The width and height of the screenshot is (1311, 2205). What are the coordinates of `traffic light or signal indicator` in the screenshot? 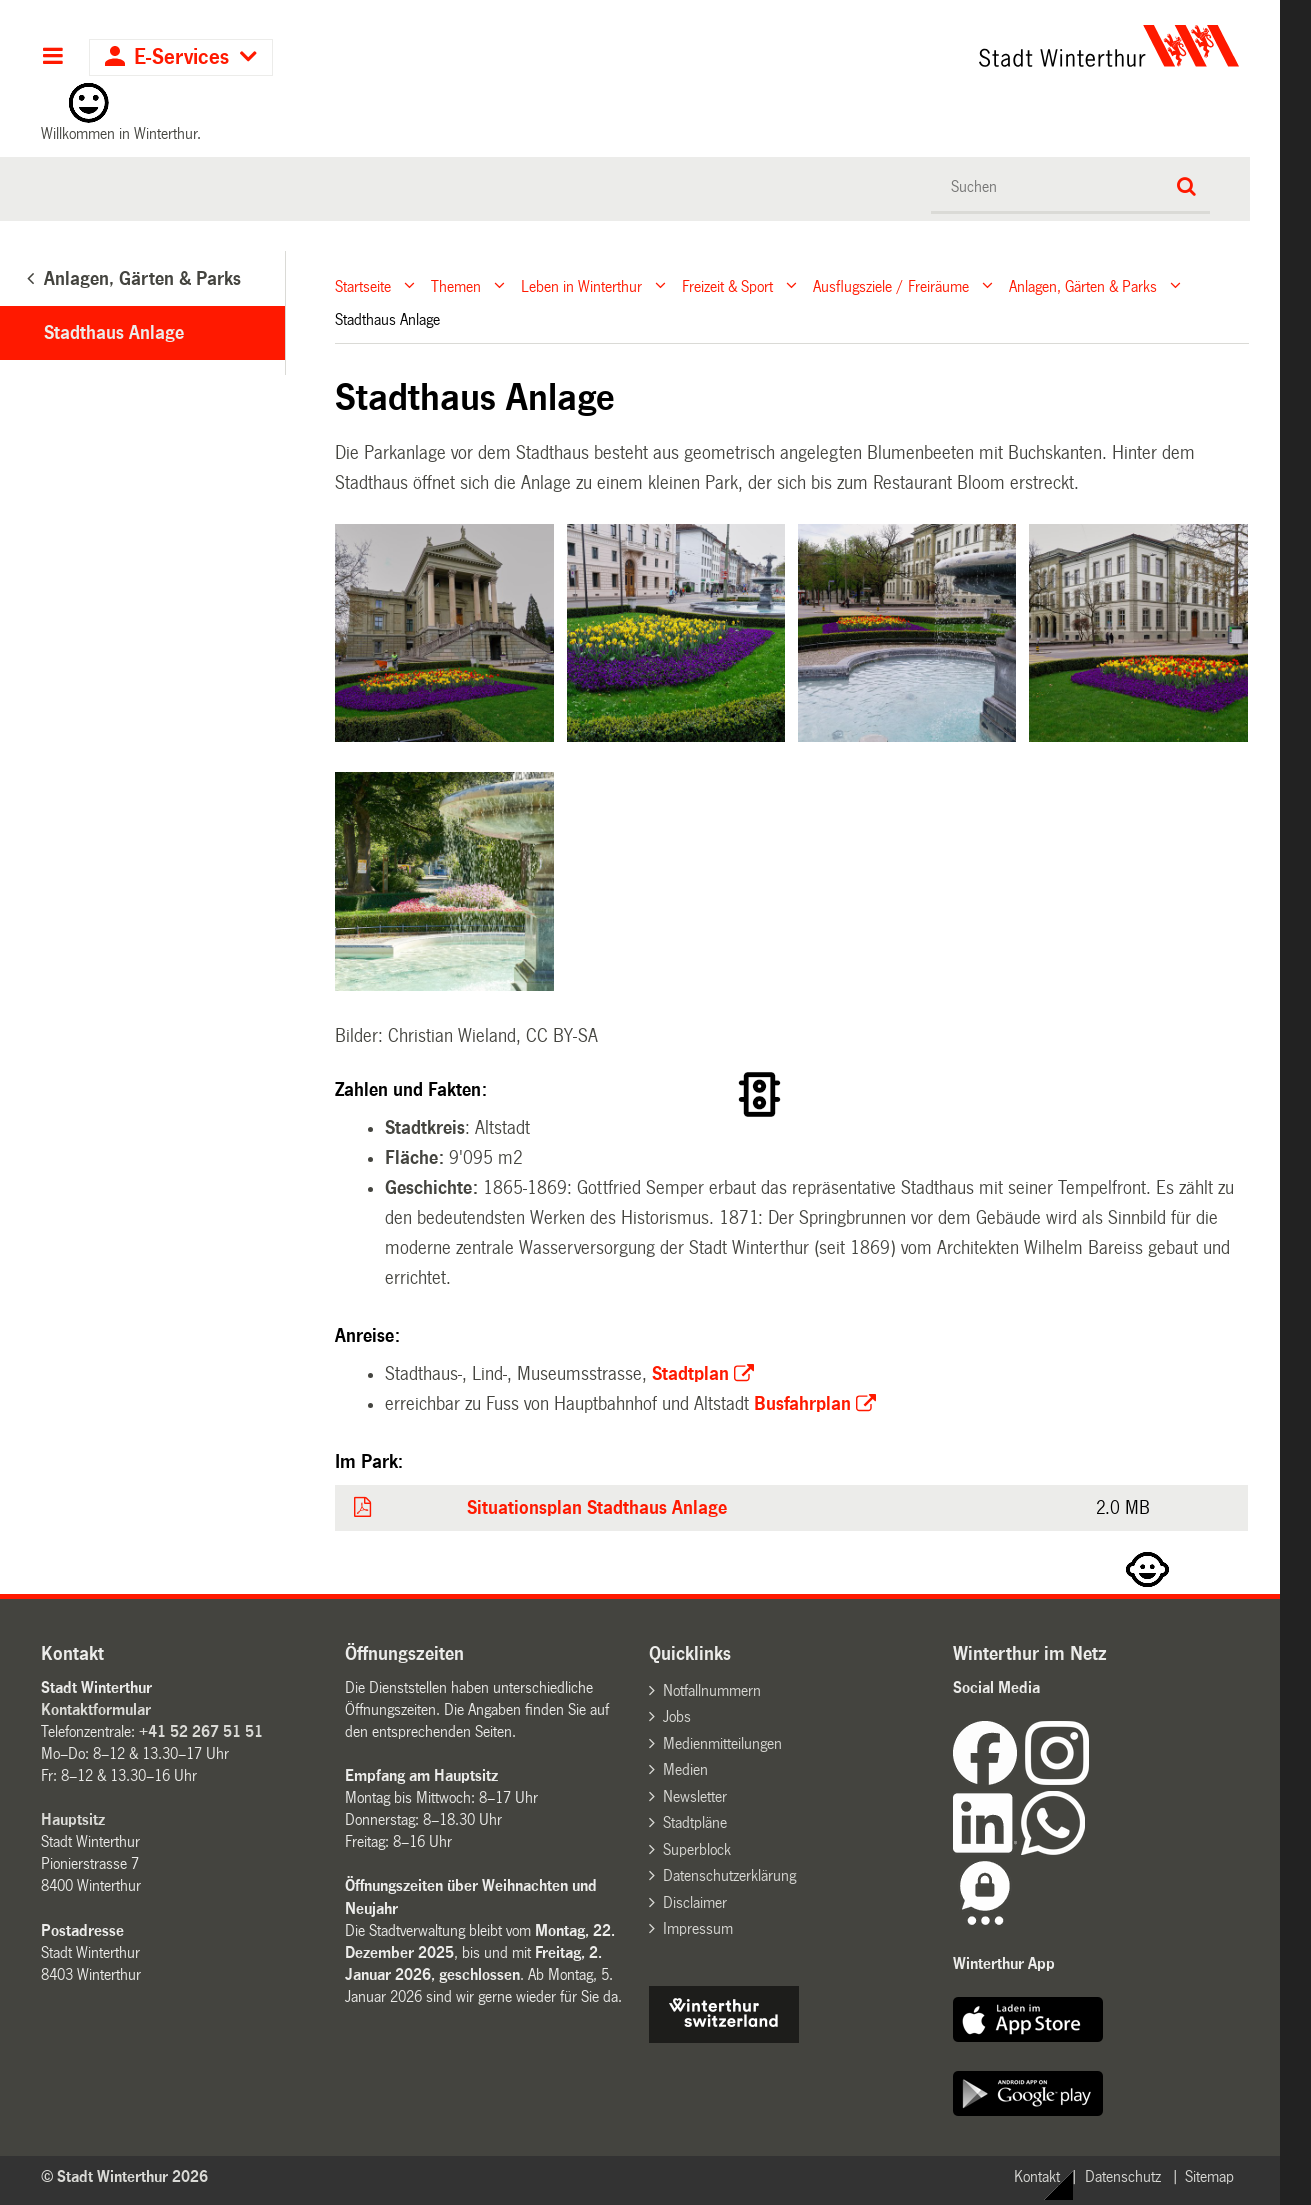 It's located at (759, 1094).